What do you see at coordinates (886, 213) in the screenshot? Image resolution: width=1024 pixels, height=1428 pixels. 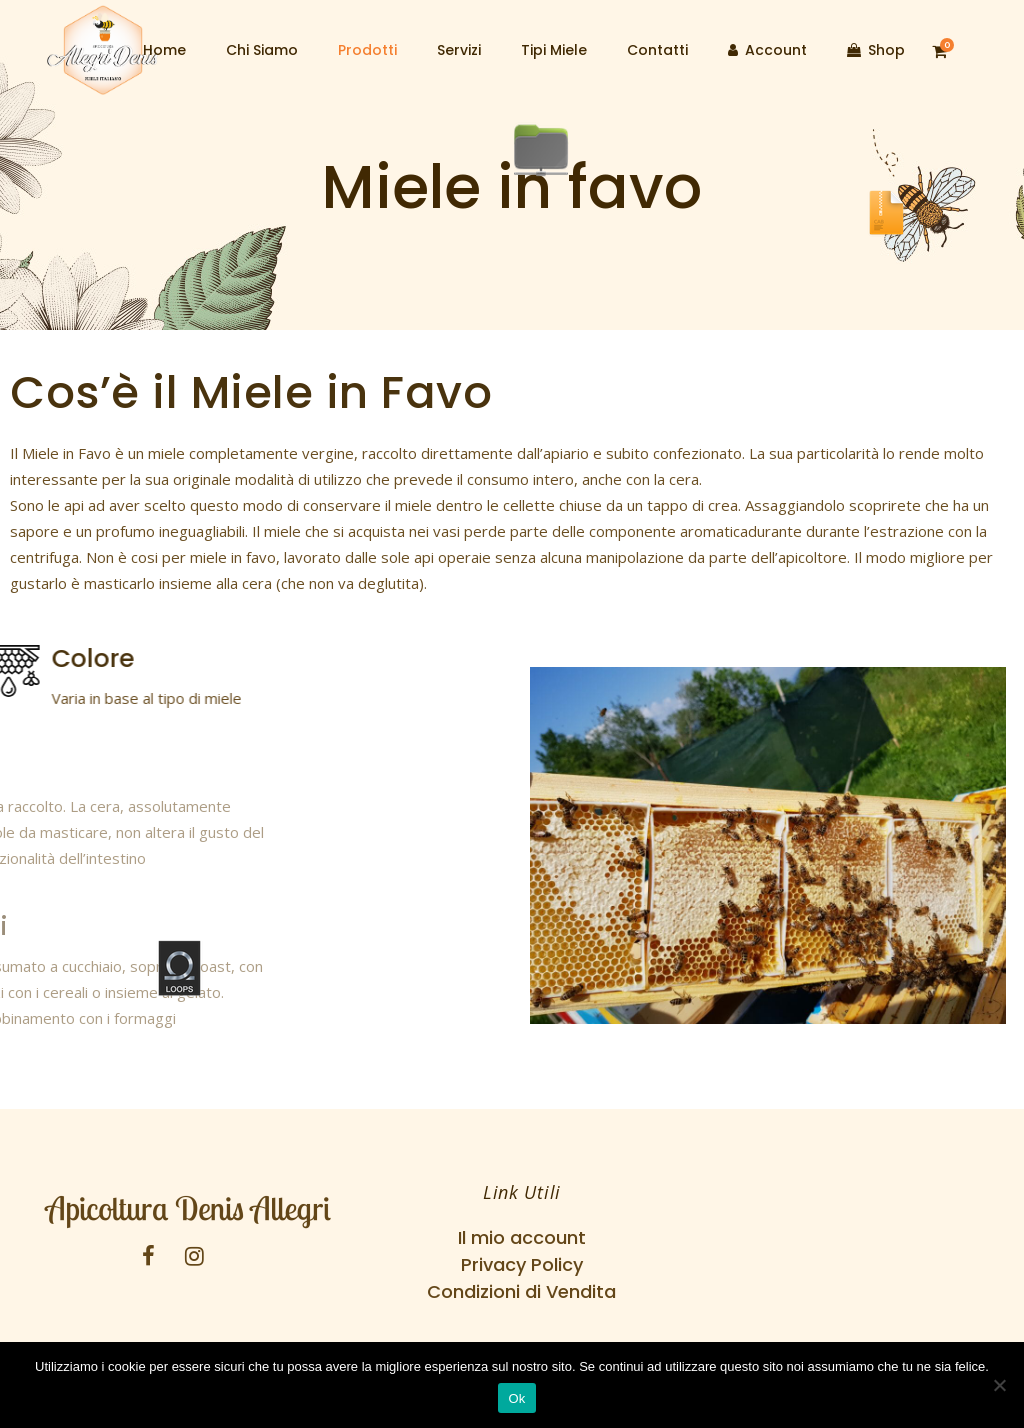 I see `a compressed cabinet (.cab) archive file` at bounding box center [886, 213].